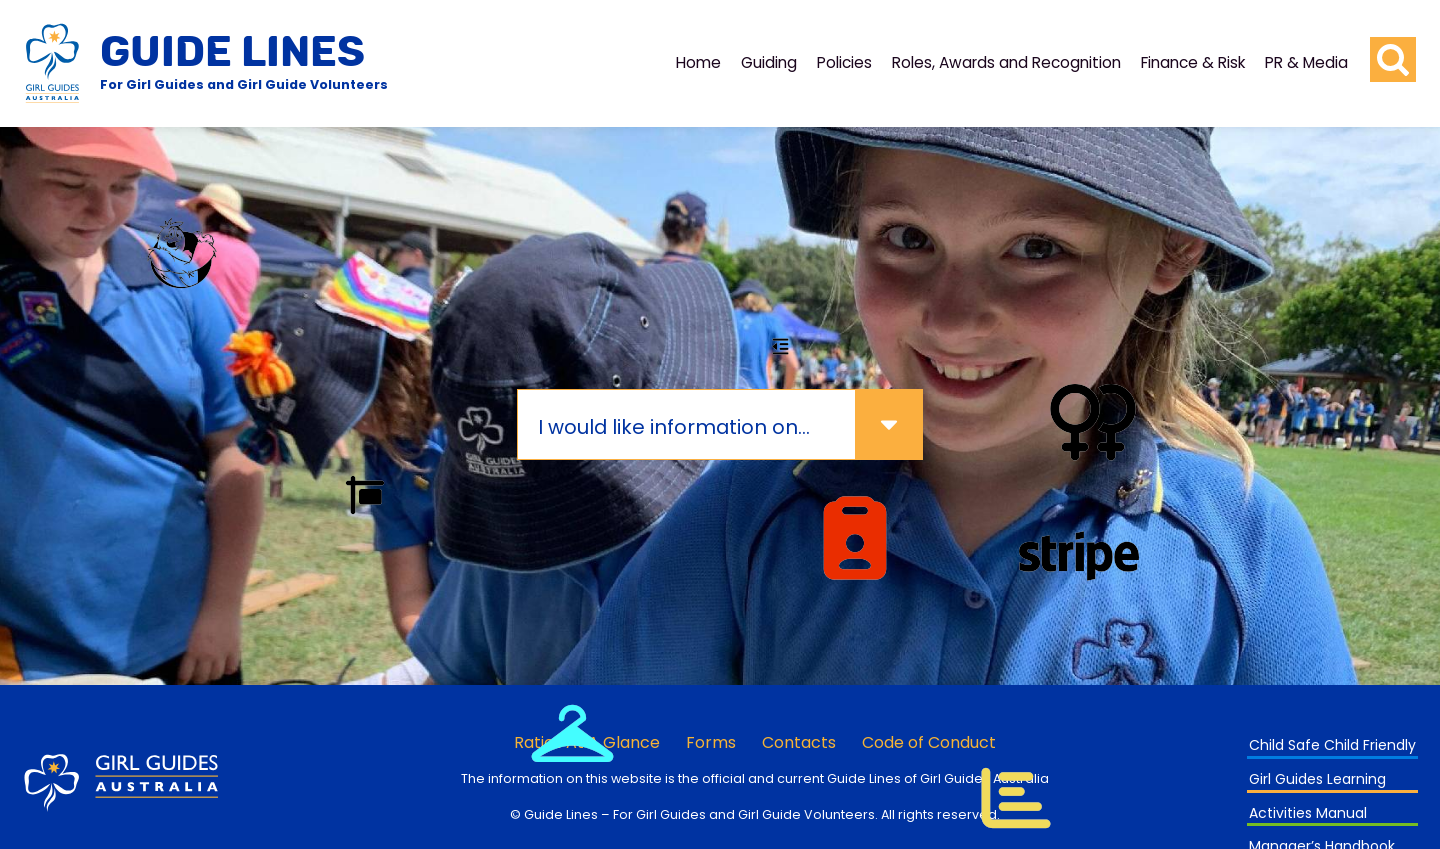 This screenshot has height=849, width=1440. Describe the element at coordinates (572, 737) in the screenshot. I see `access wardrobe or clothing options` at that location.